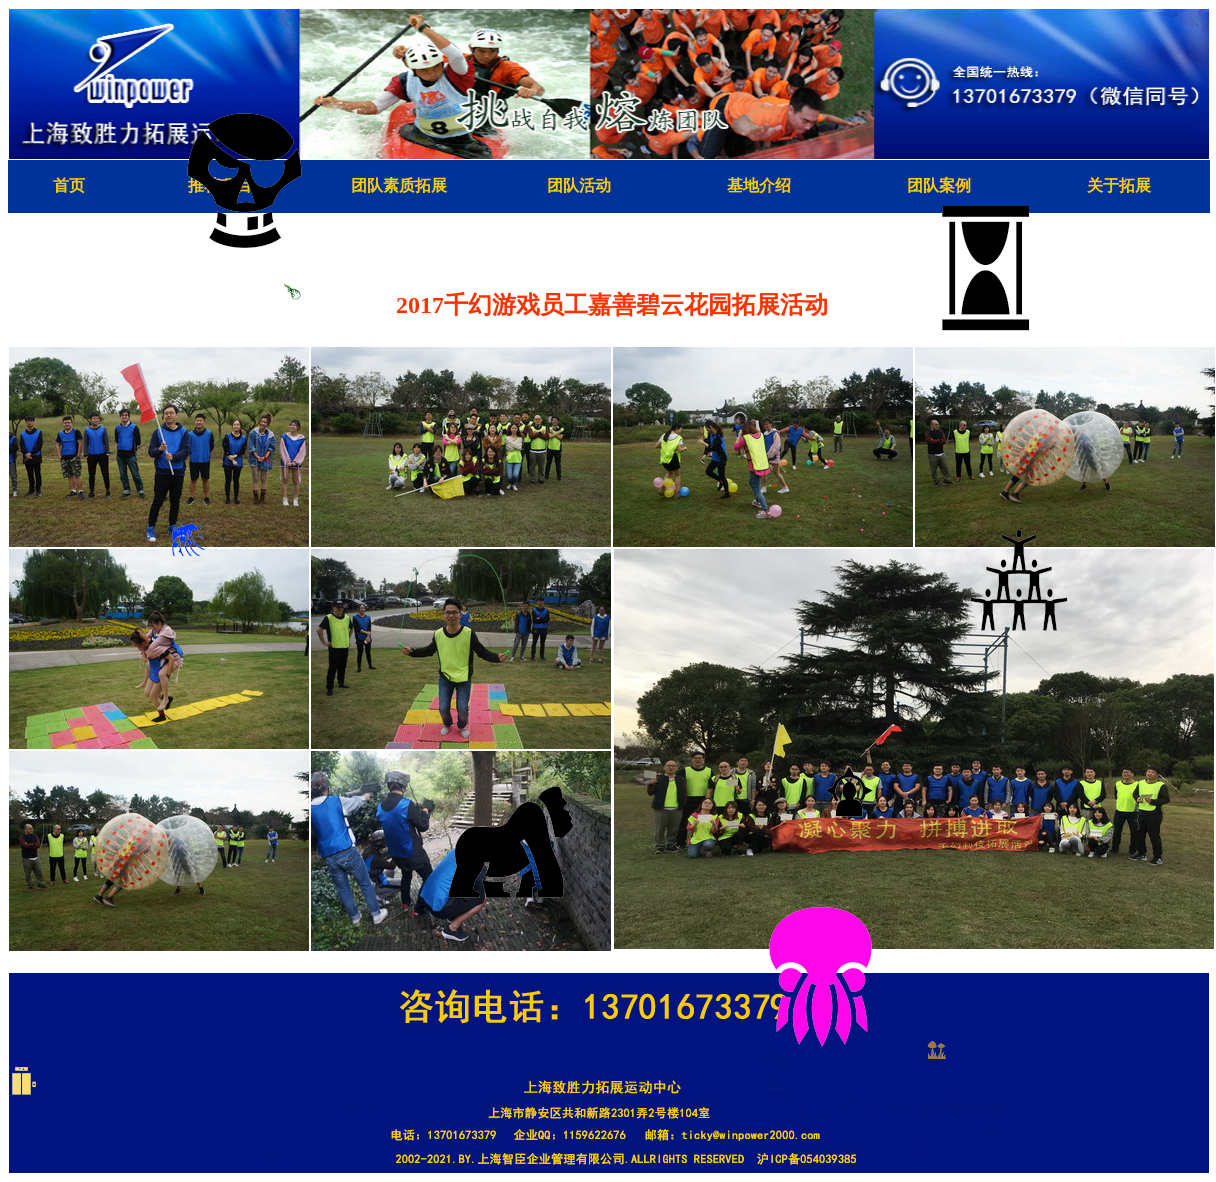 The image size is (1216, 1182). I want to click on select squid or cephalopod character, so click(821, 979).